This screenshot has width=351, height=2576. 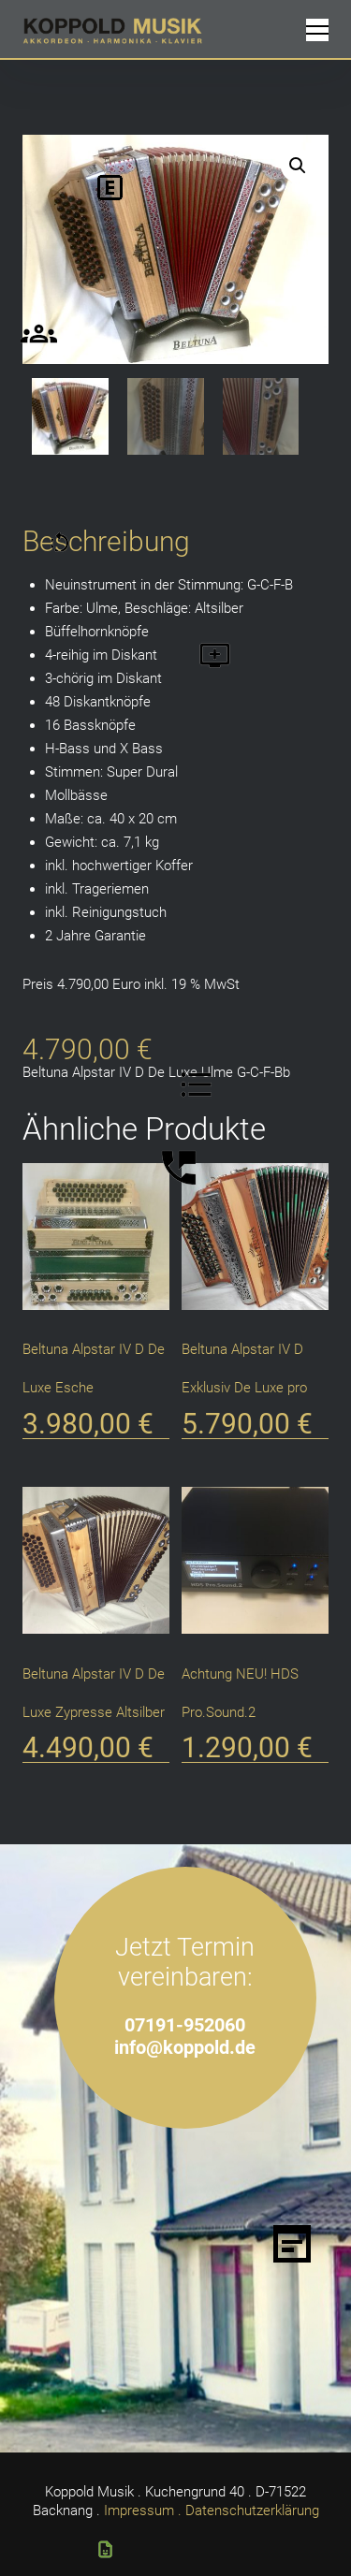 What do you see at coordinates (105, 2549) in the screenshot?
I see `view a friendly or positive document` at bounding box center [105, 2549].